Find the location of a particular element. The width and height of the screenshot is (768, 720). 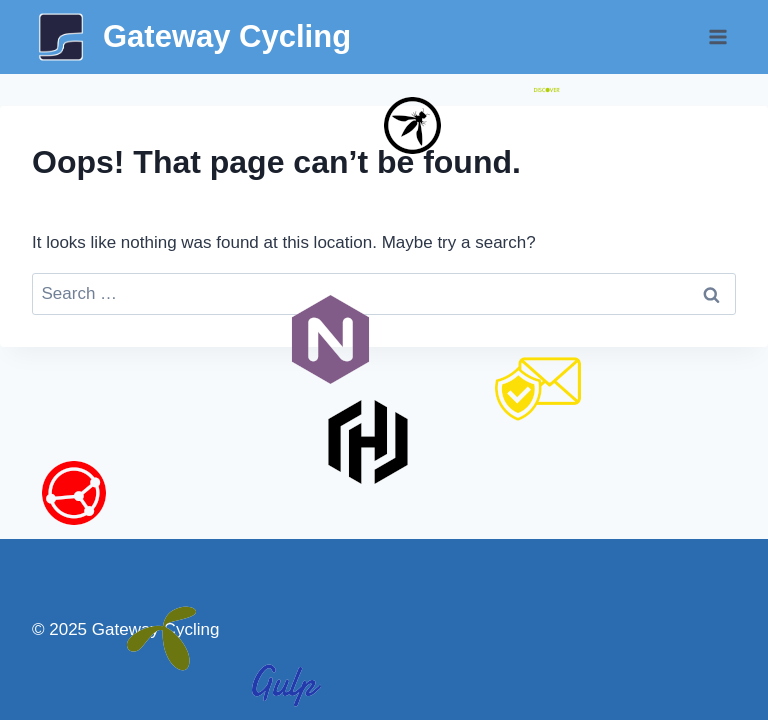

gulp.js task runner logo is located at coordinates (286, 685).